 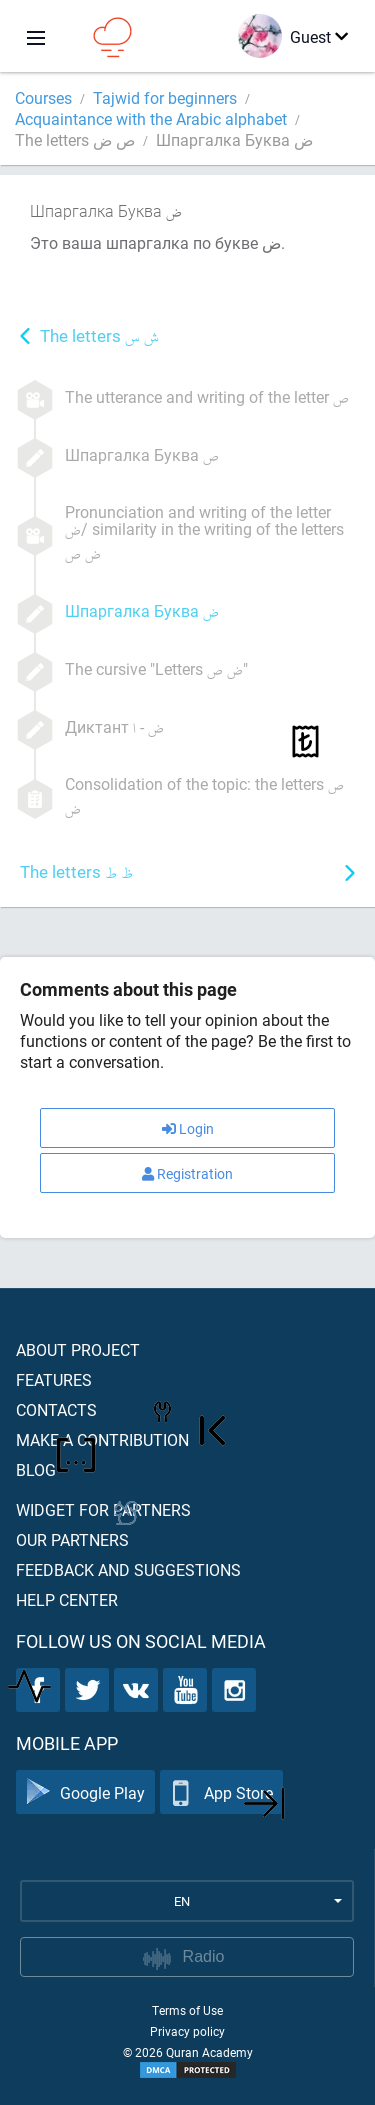 I want to click on skip to the beginning, so click(x=212, y=1430).